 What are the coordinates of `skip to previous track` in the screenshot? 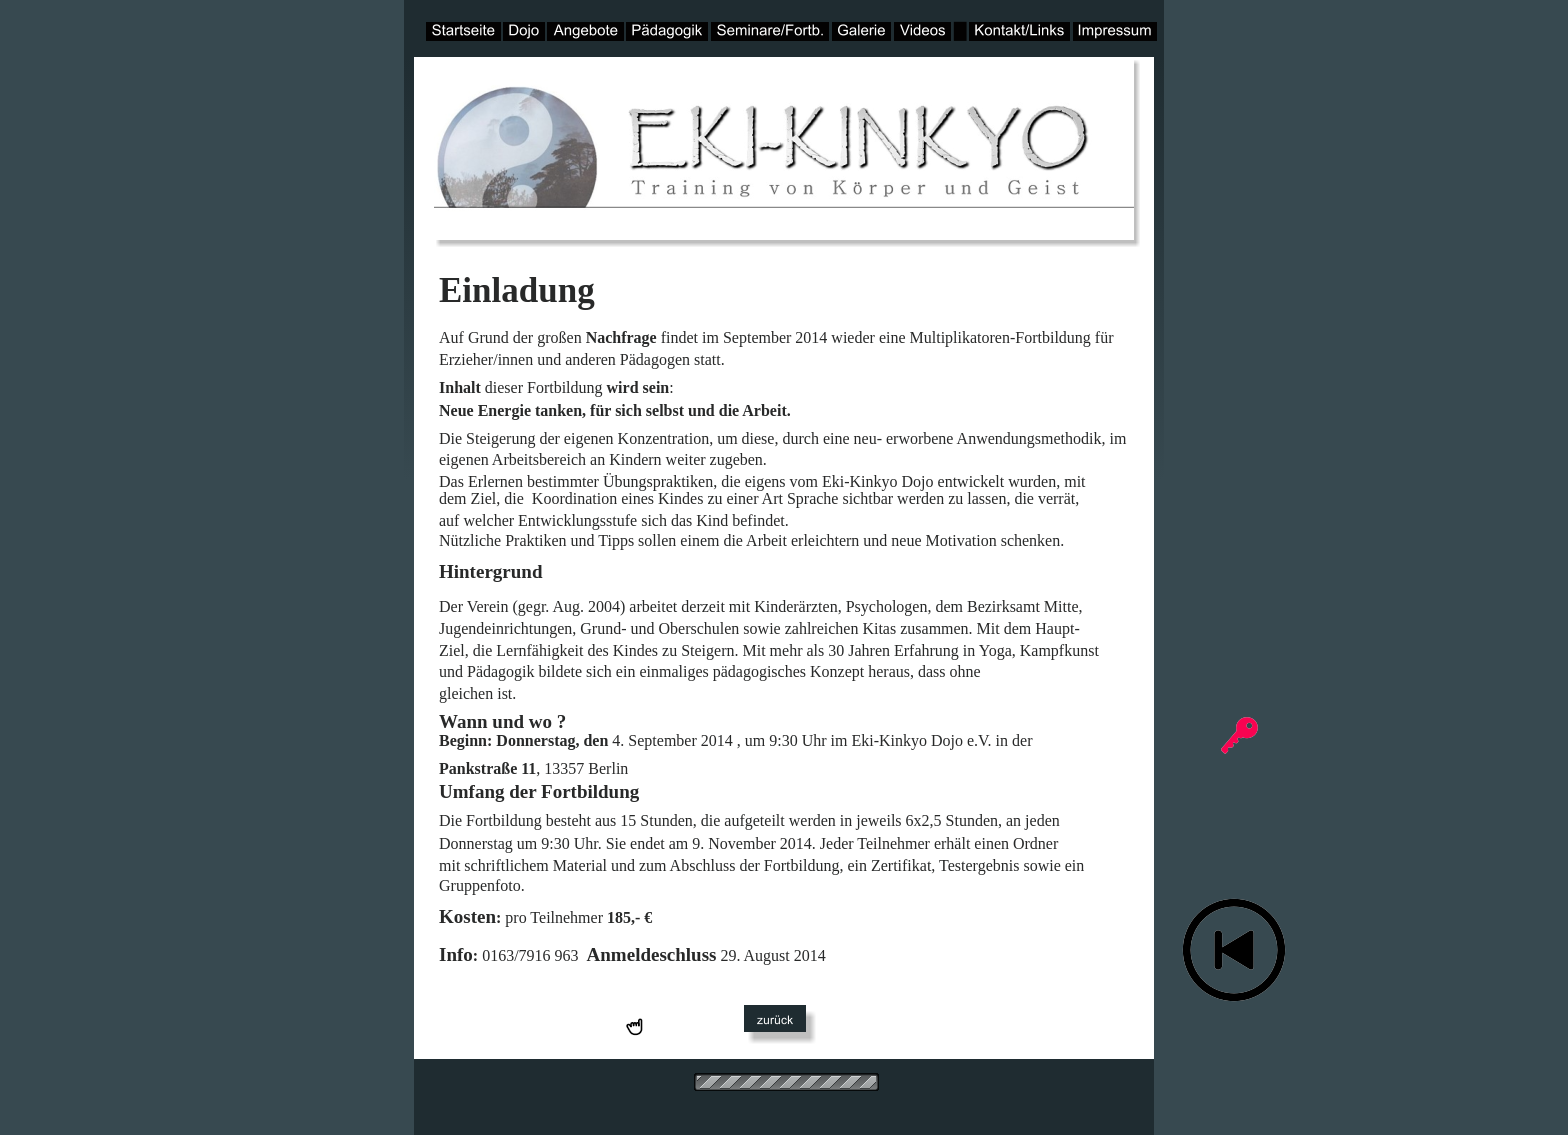 It's located at (1234, 950).